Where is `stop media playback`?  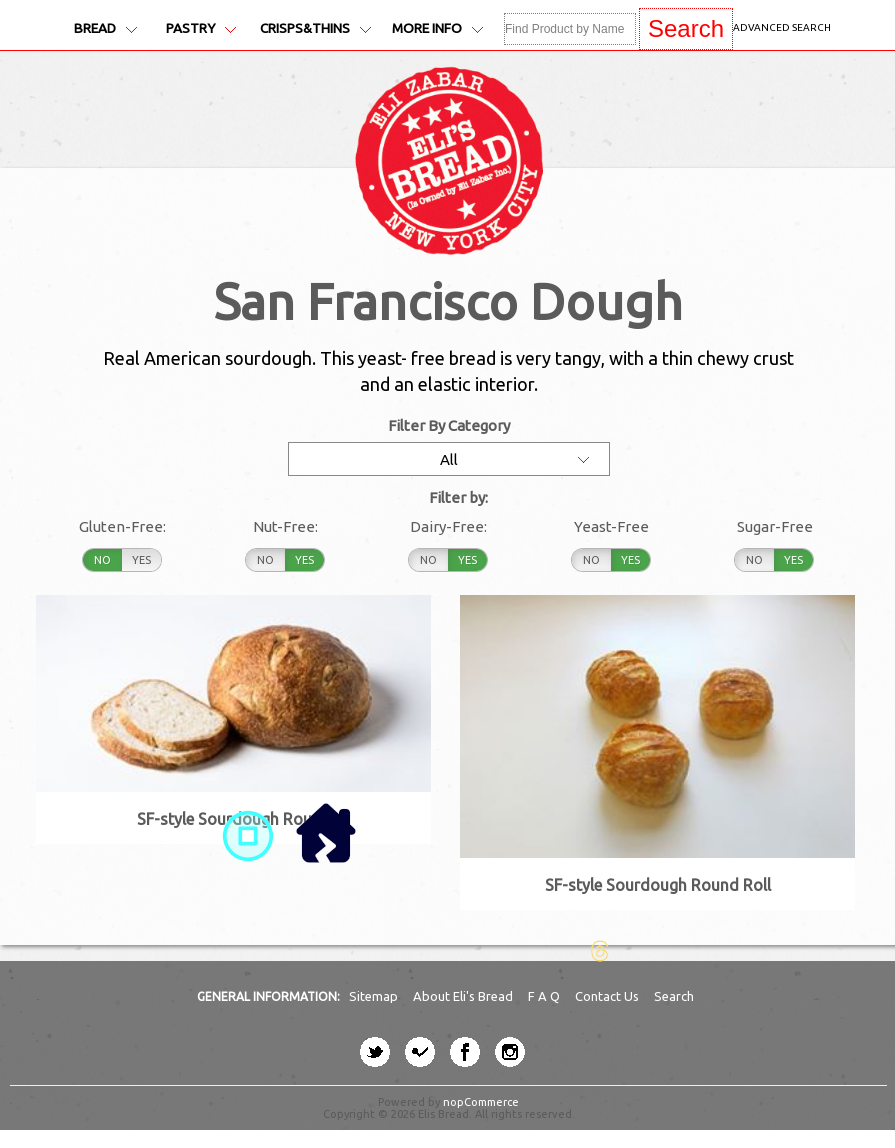 stop media playback is located at coordinates (248, 836).